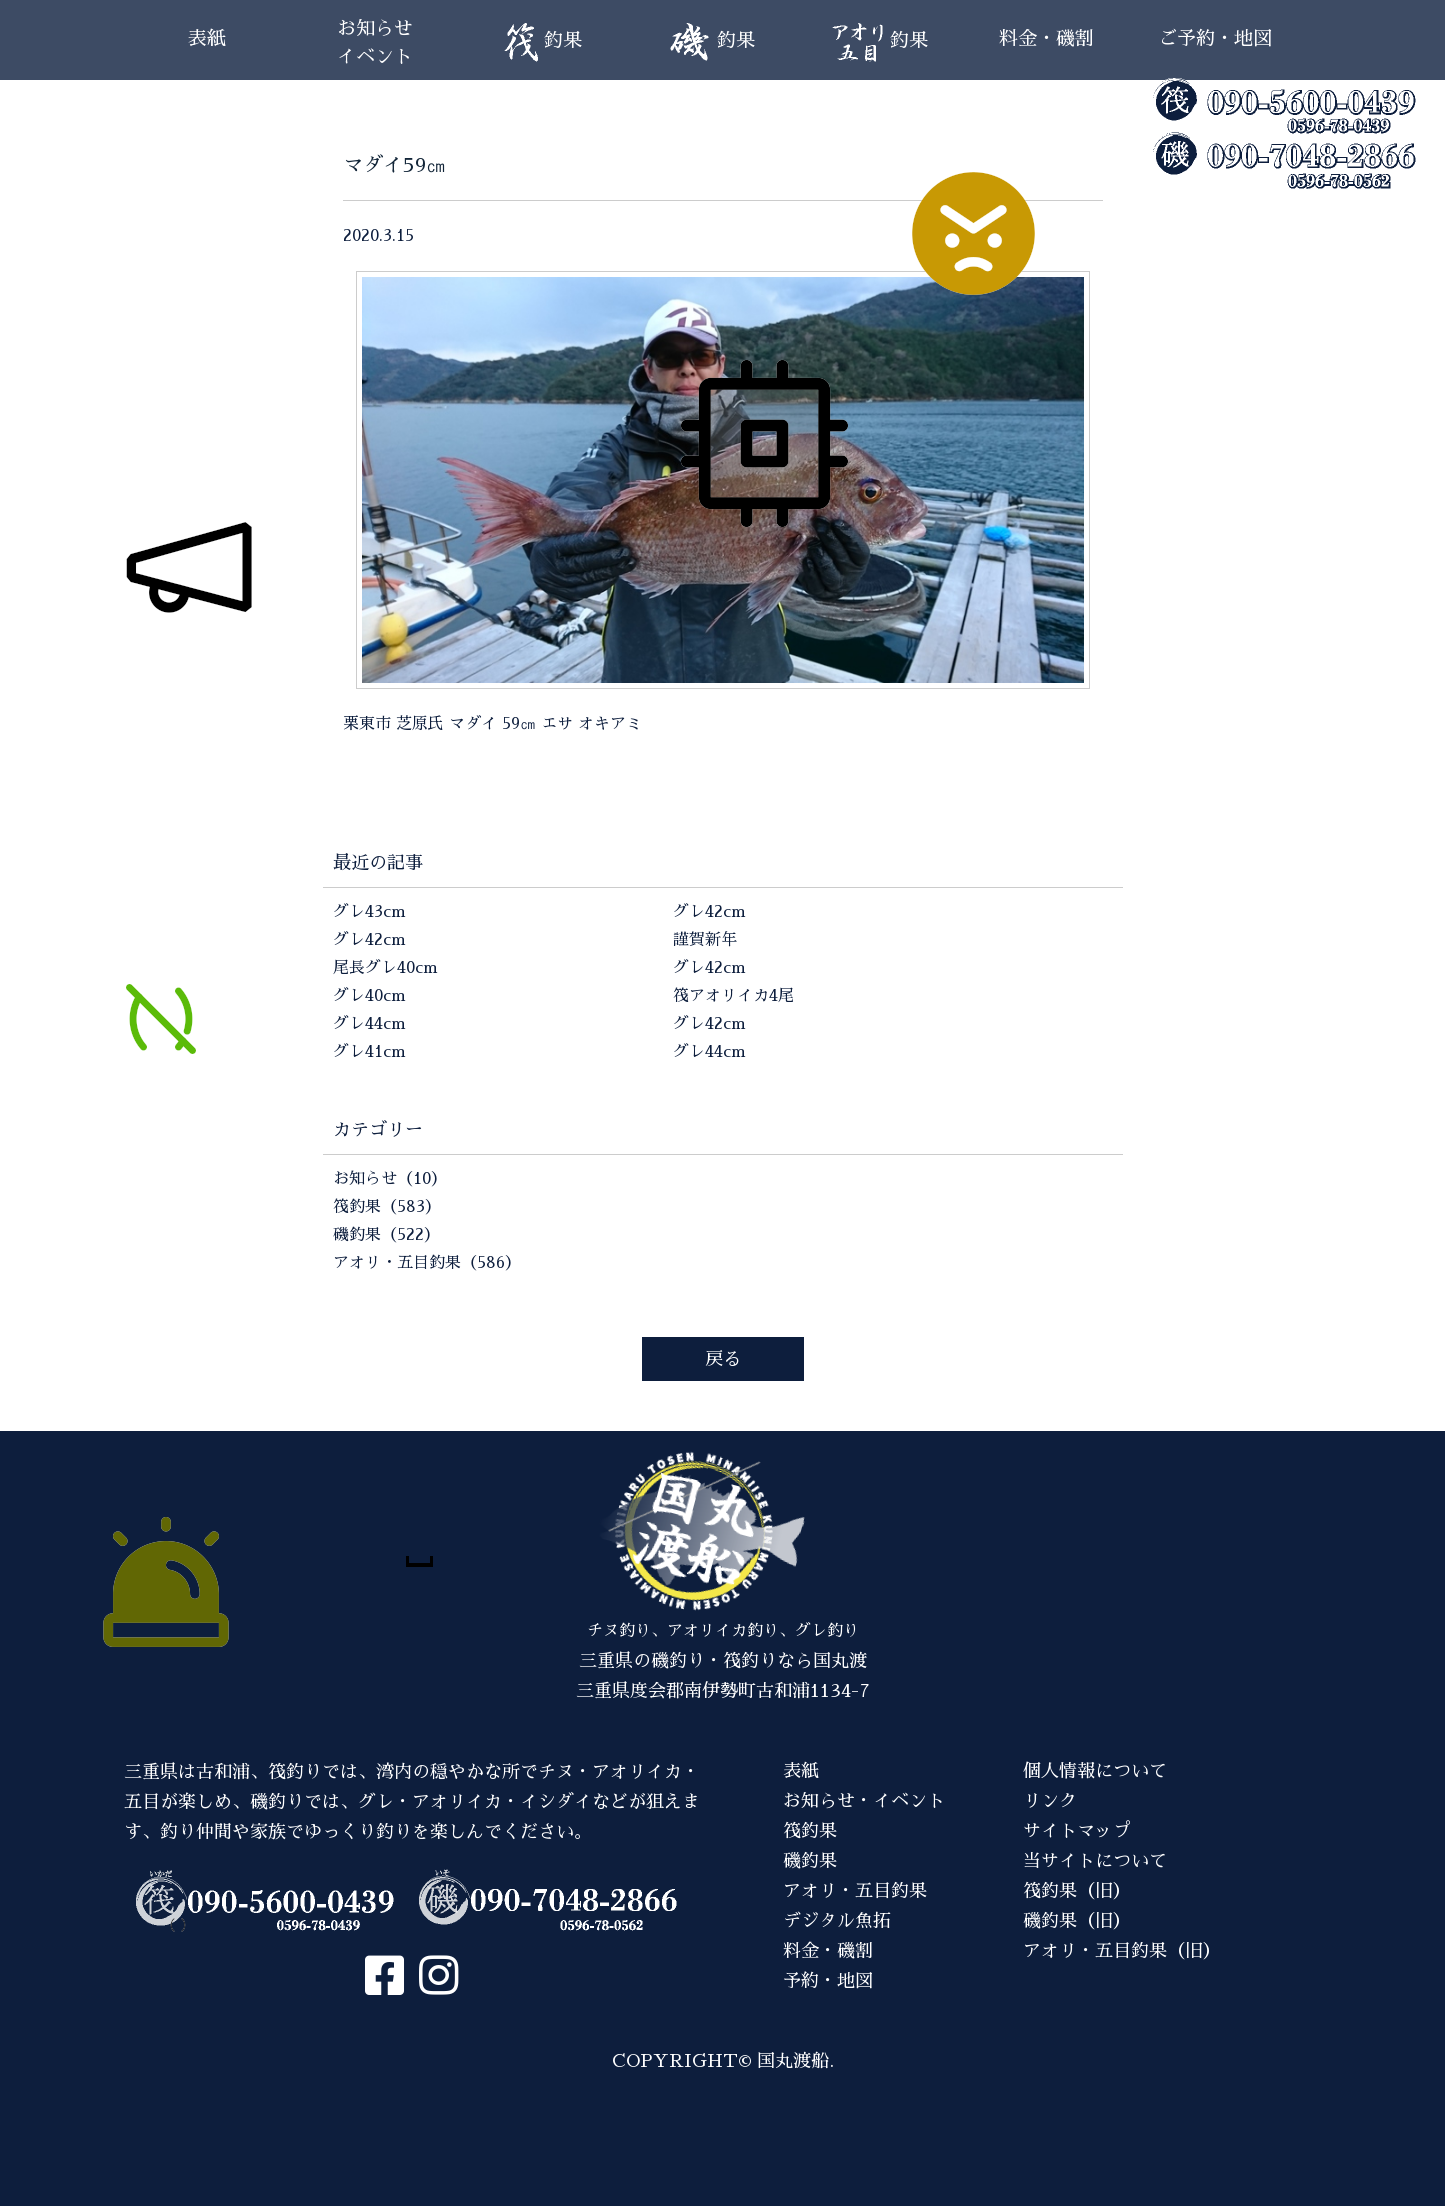 The width and height of the screenshot is (1445, 2206). What do you see at coordinates (178, 1925) in the screenshot?
I see `insert parentheses in text or code` at bounding box center [178, 1925].